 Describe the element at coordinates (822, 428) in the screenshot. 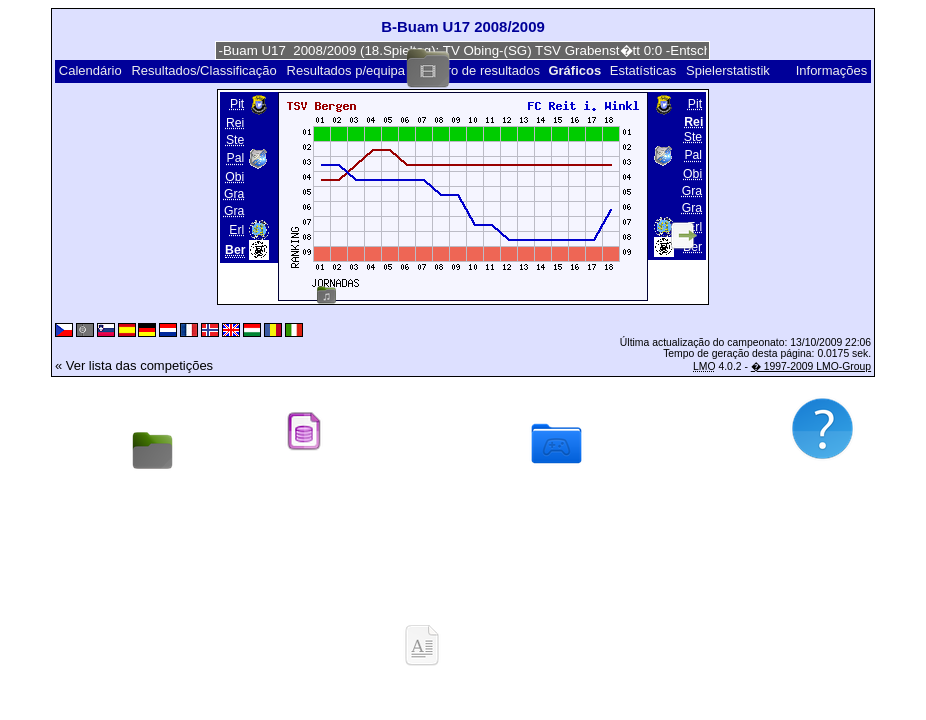

I see `open the help center or documentation` at that location.